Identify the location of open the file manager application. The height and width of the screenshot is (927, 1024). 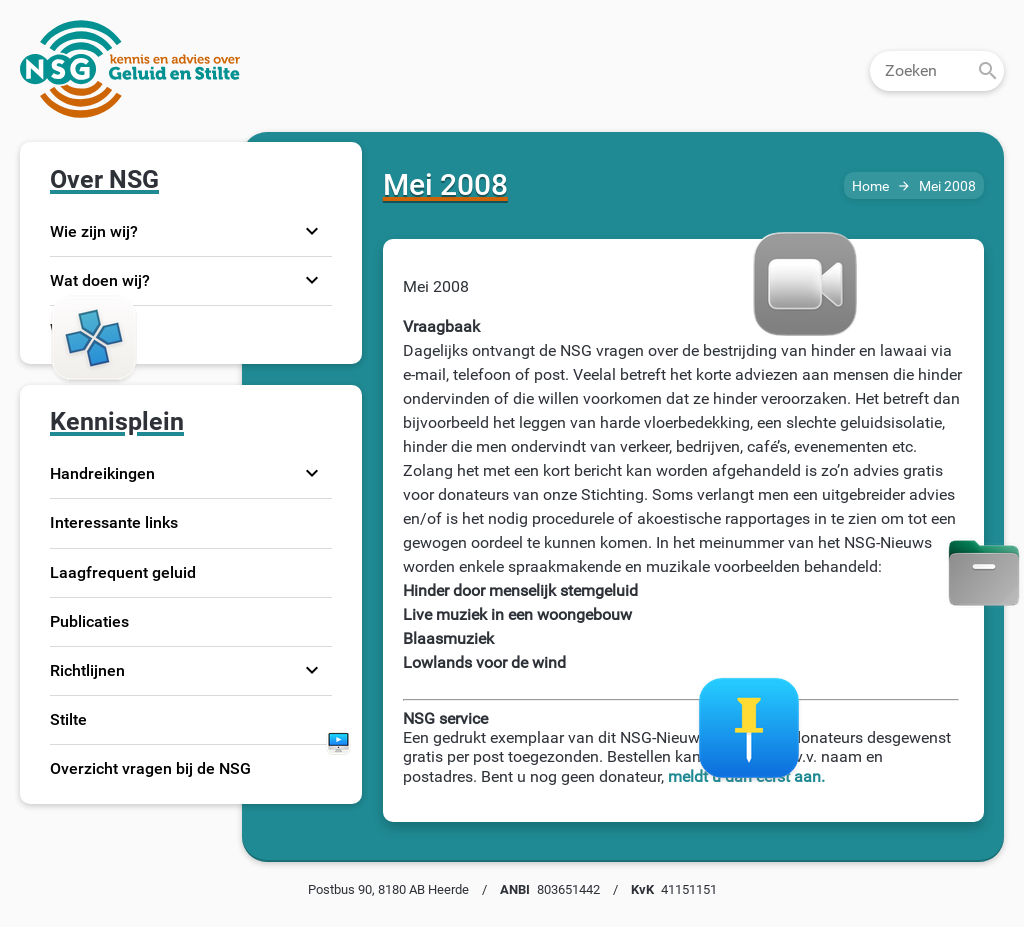
(984, 573).